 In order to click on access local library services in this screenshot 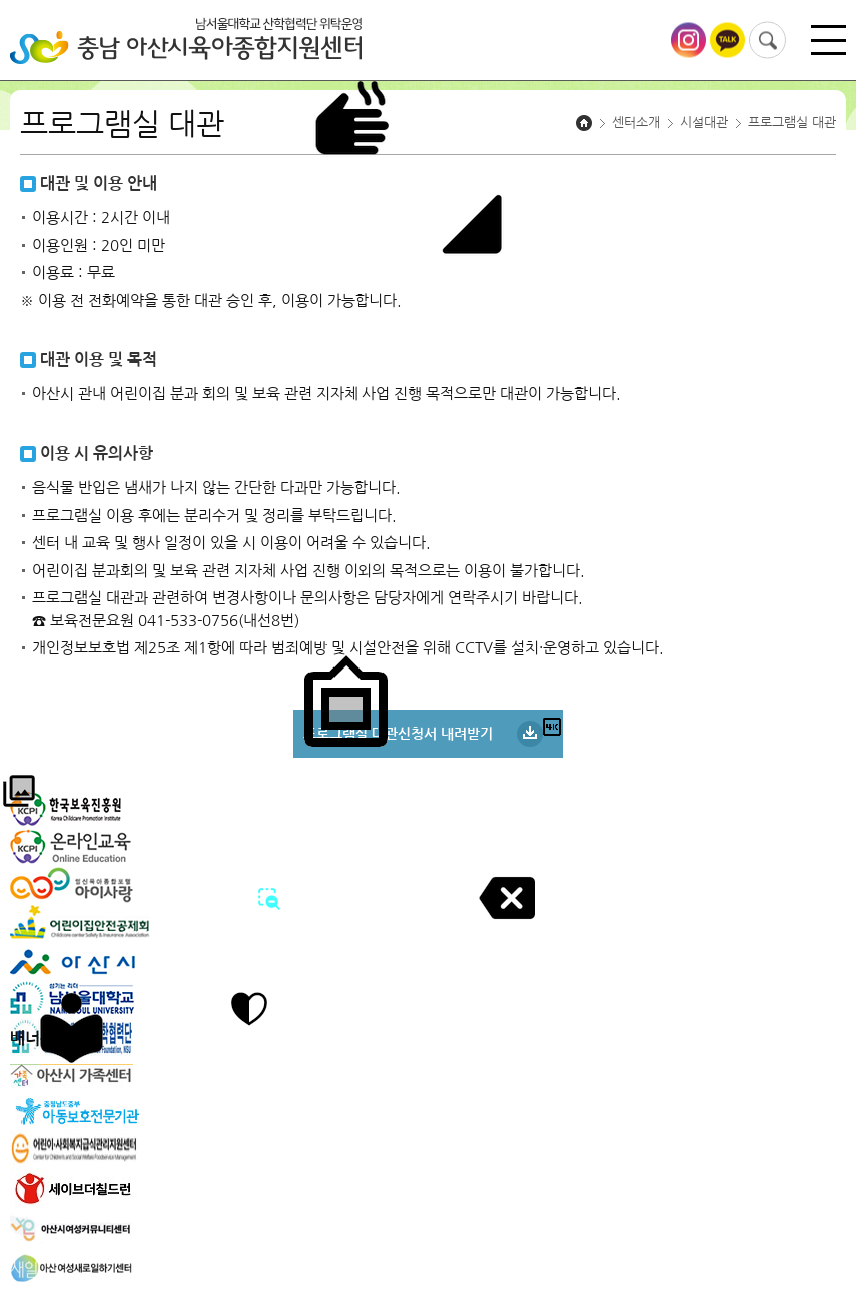, I will do `click(71, 1027)`.